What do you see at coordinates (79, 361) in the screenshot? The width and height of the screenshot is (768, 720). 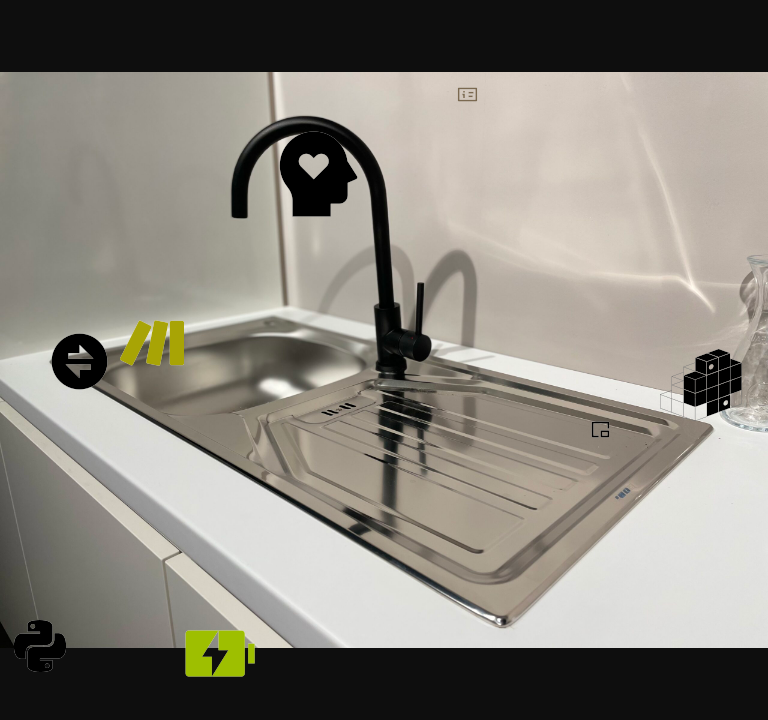 I see `exchange or swap currencies` at bounding box center [79, 361].